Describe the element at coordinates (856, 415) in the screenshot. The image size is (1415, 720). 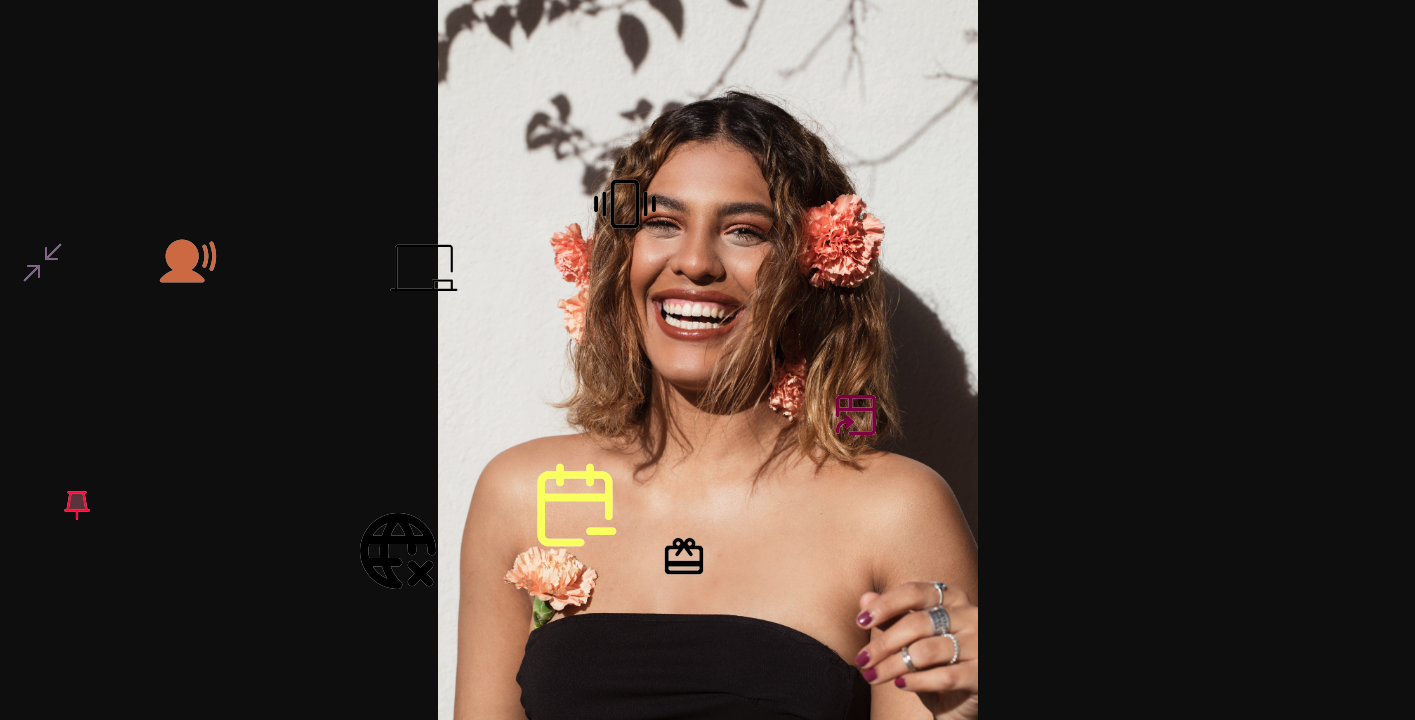
I see `create a symbolic link to this project` at that location.